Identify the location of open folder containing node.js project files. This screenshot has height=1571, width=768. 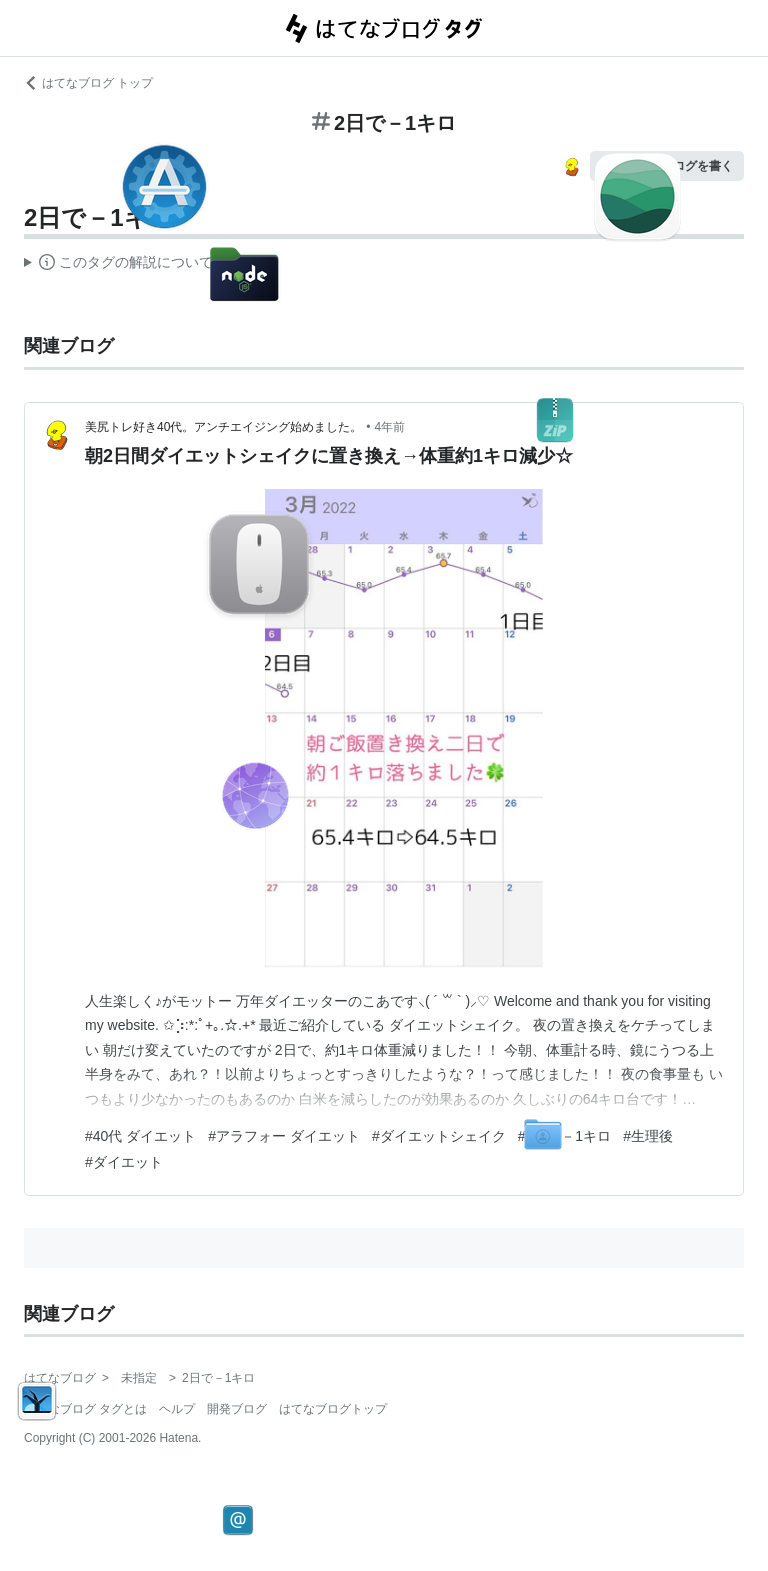
(244, 276).